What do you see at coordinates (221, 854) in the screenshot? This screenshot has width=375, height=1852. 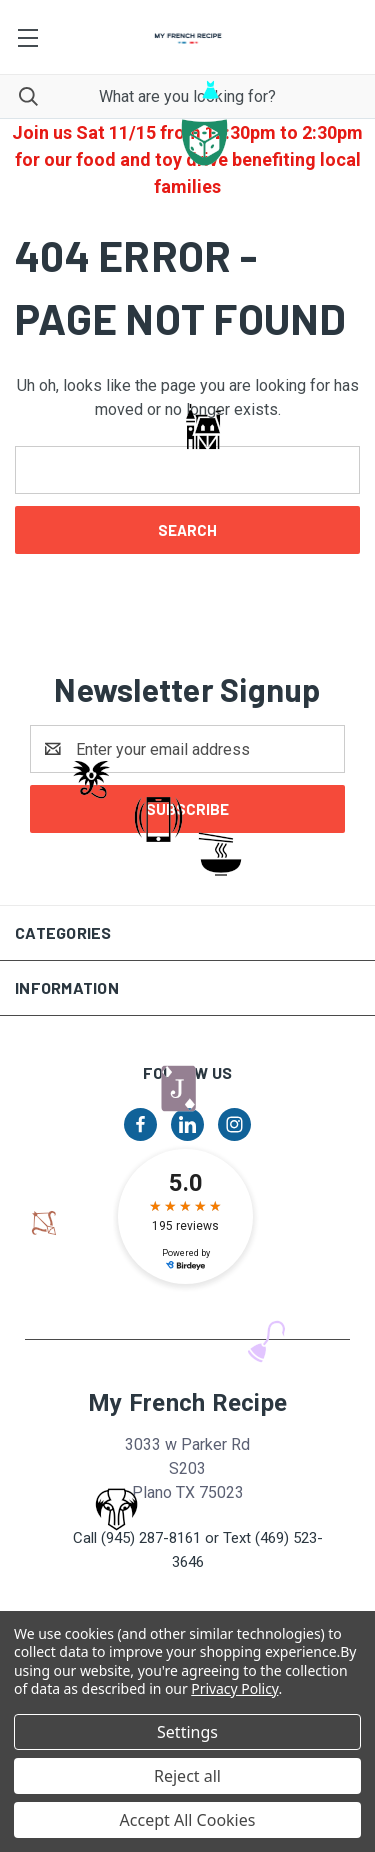 I see `browse asian cuisine or noodle dishes` at bounding box center [221, 854].